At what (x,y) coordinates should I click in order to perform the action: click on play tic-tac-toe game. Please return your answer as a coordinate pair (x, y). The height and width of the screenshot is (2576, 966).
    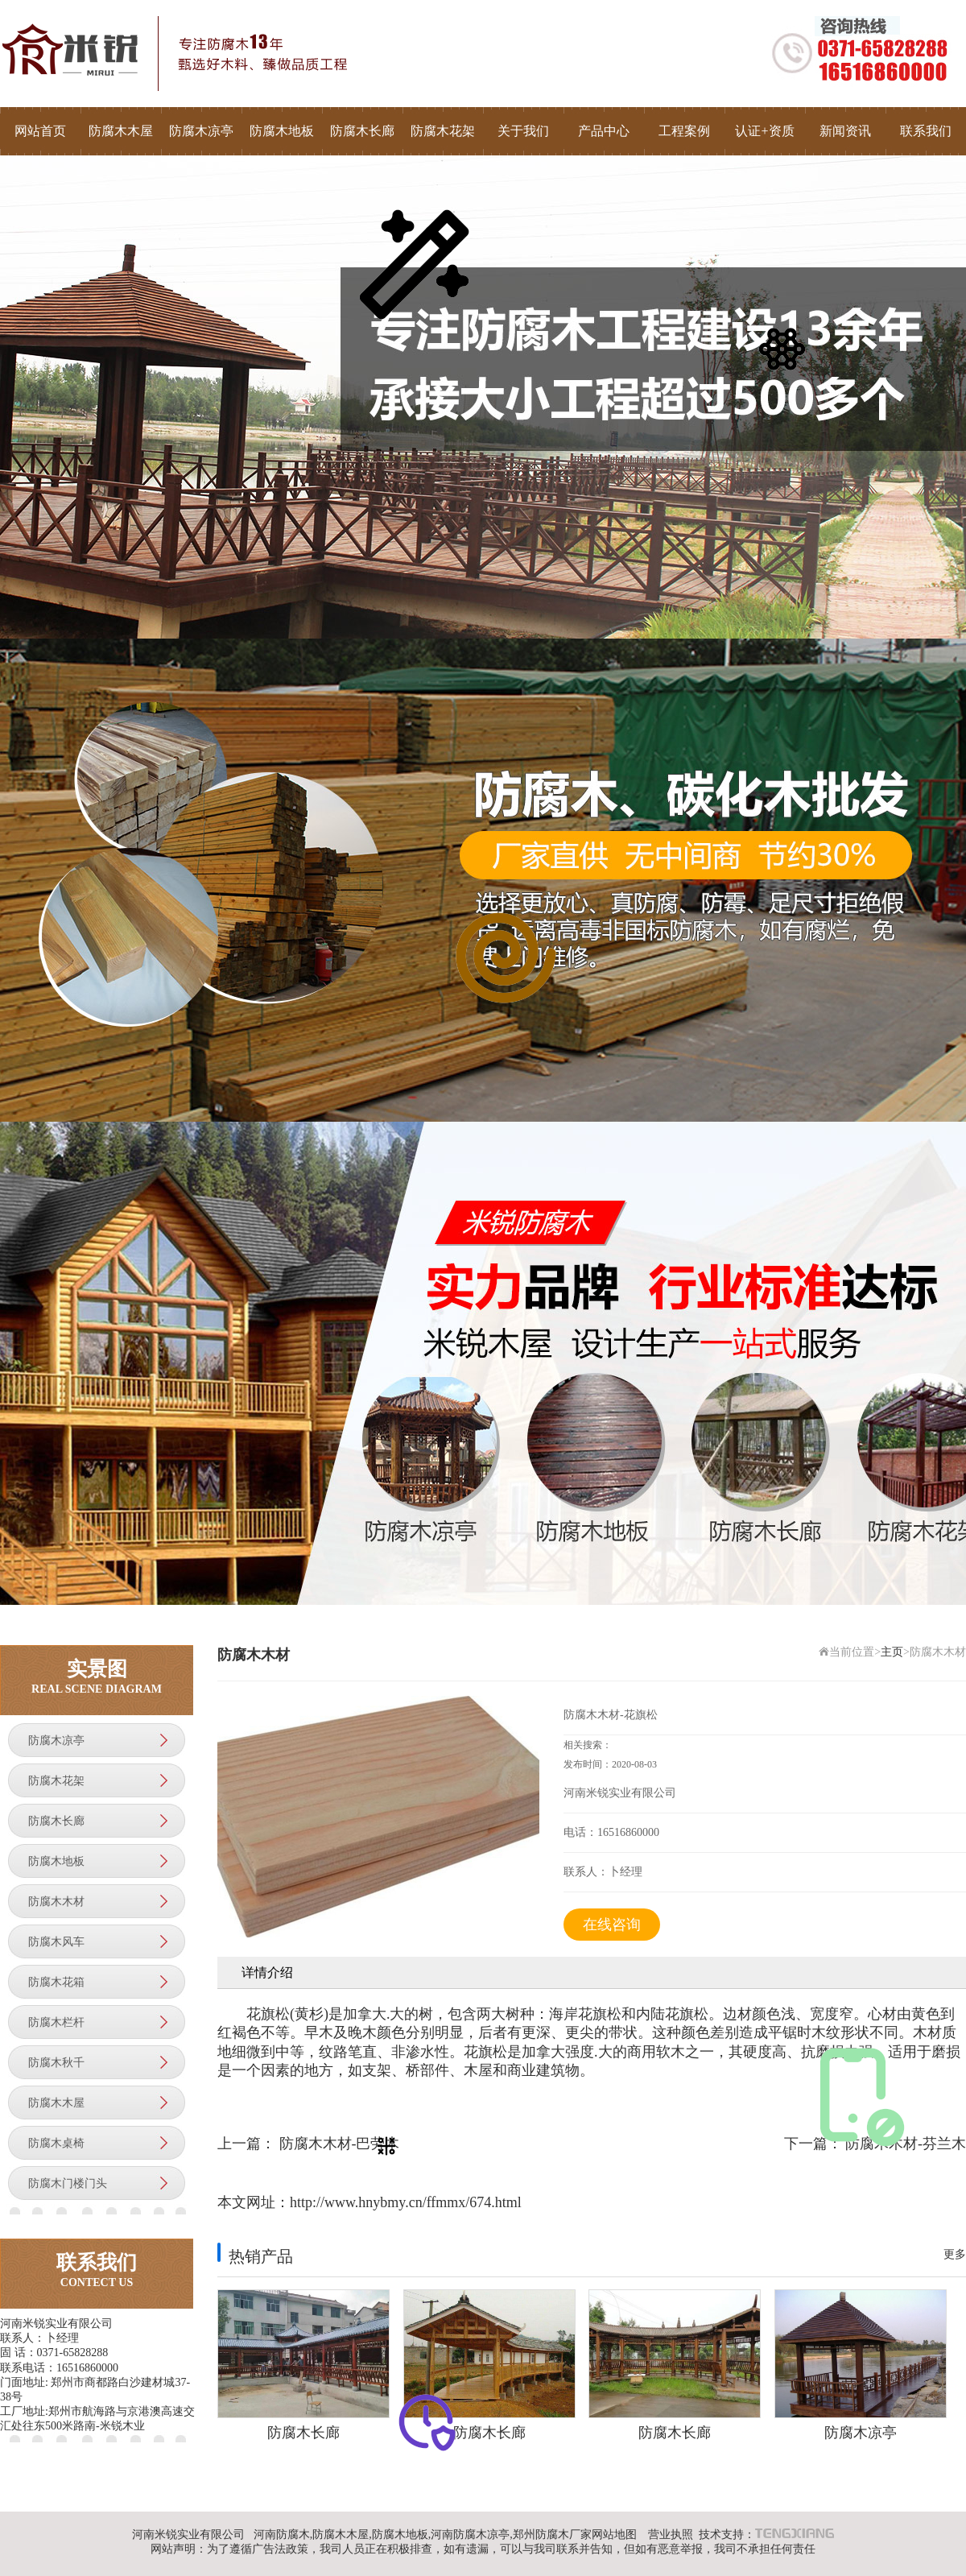
    Looking at the image, I should click on (386, 2146).